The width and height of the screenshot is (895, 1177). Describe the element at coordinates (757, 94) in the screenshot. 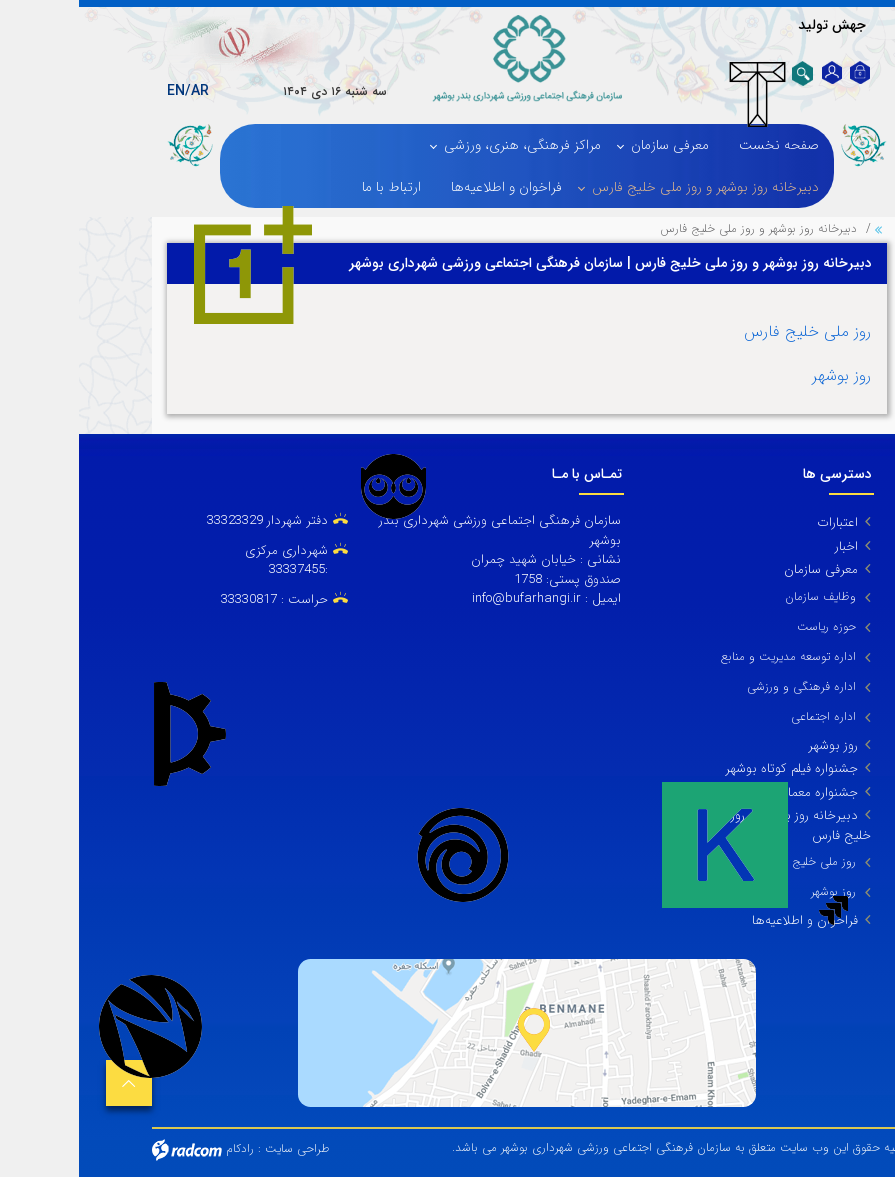

I see `visit talenthouse website or app` at that location.